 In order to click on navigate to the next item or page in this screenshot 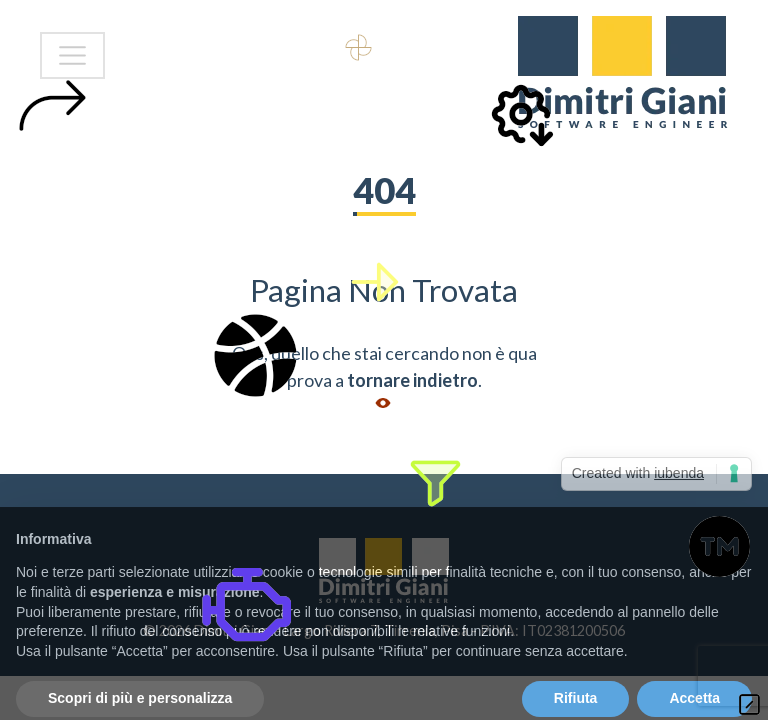, I will do `click(375, 282)`.